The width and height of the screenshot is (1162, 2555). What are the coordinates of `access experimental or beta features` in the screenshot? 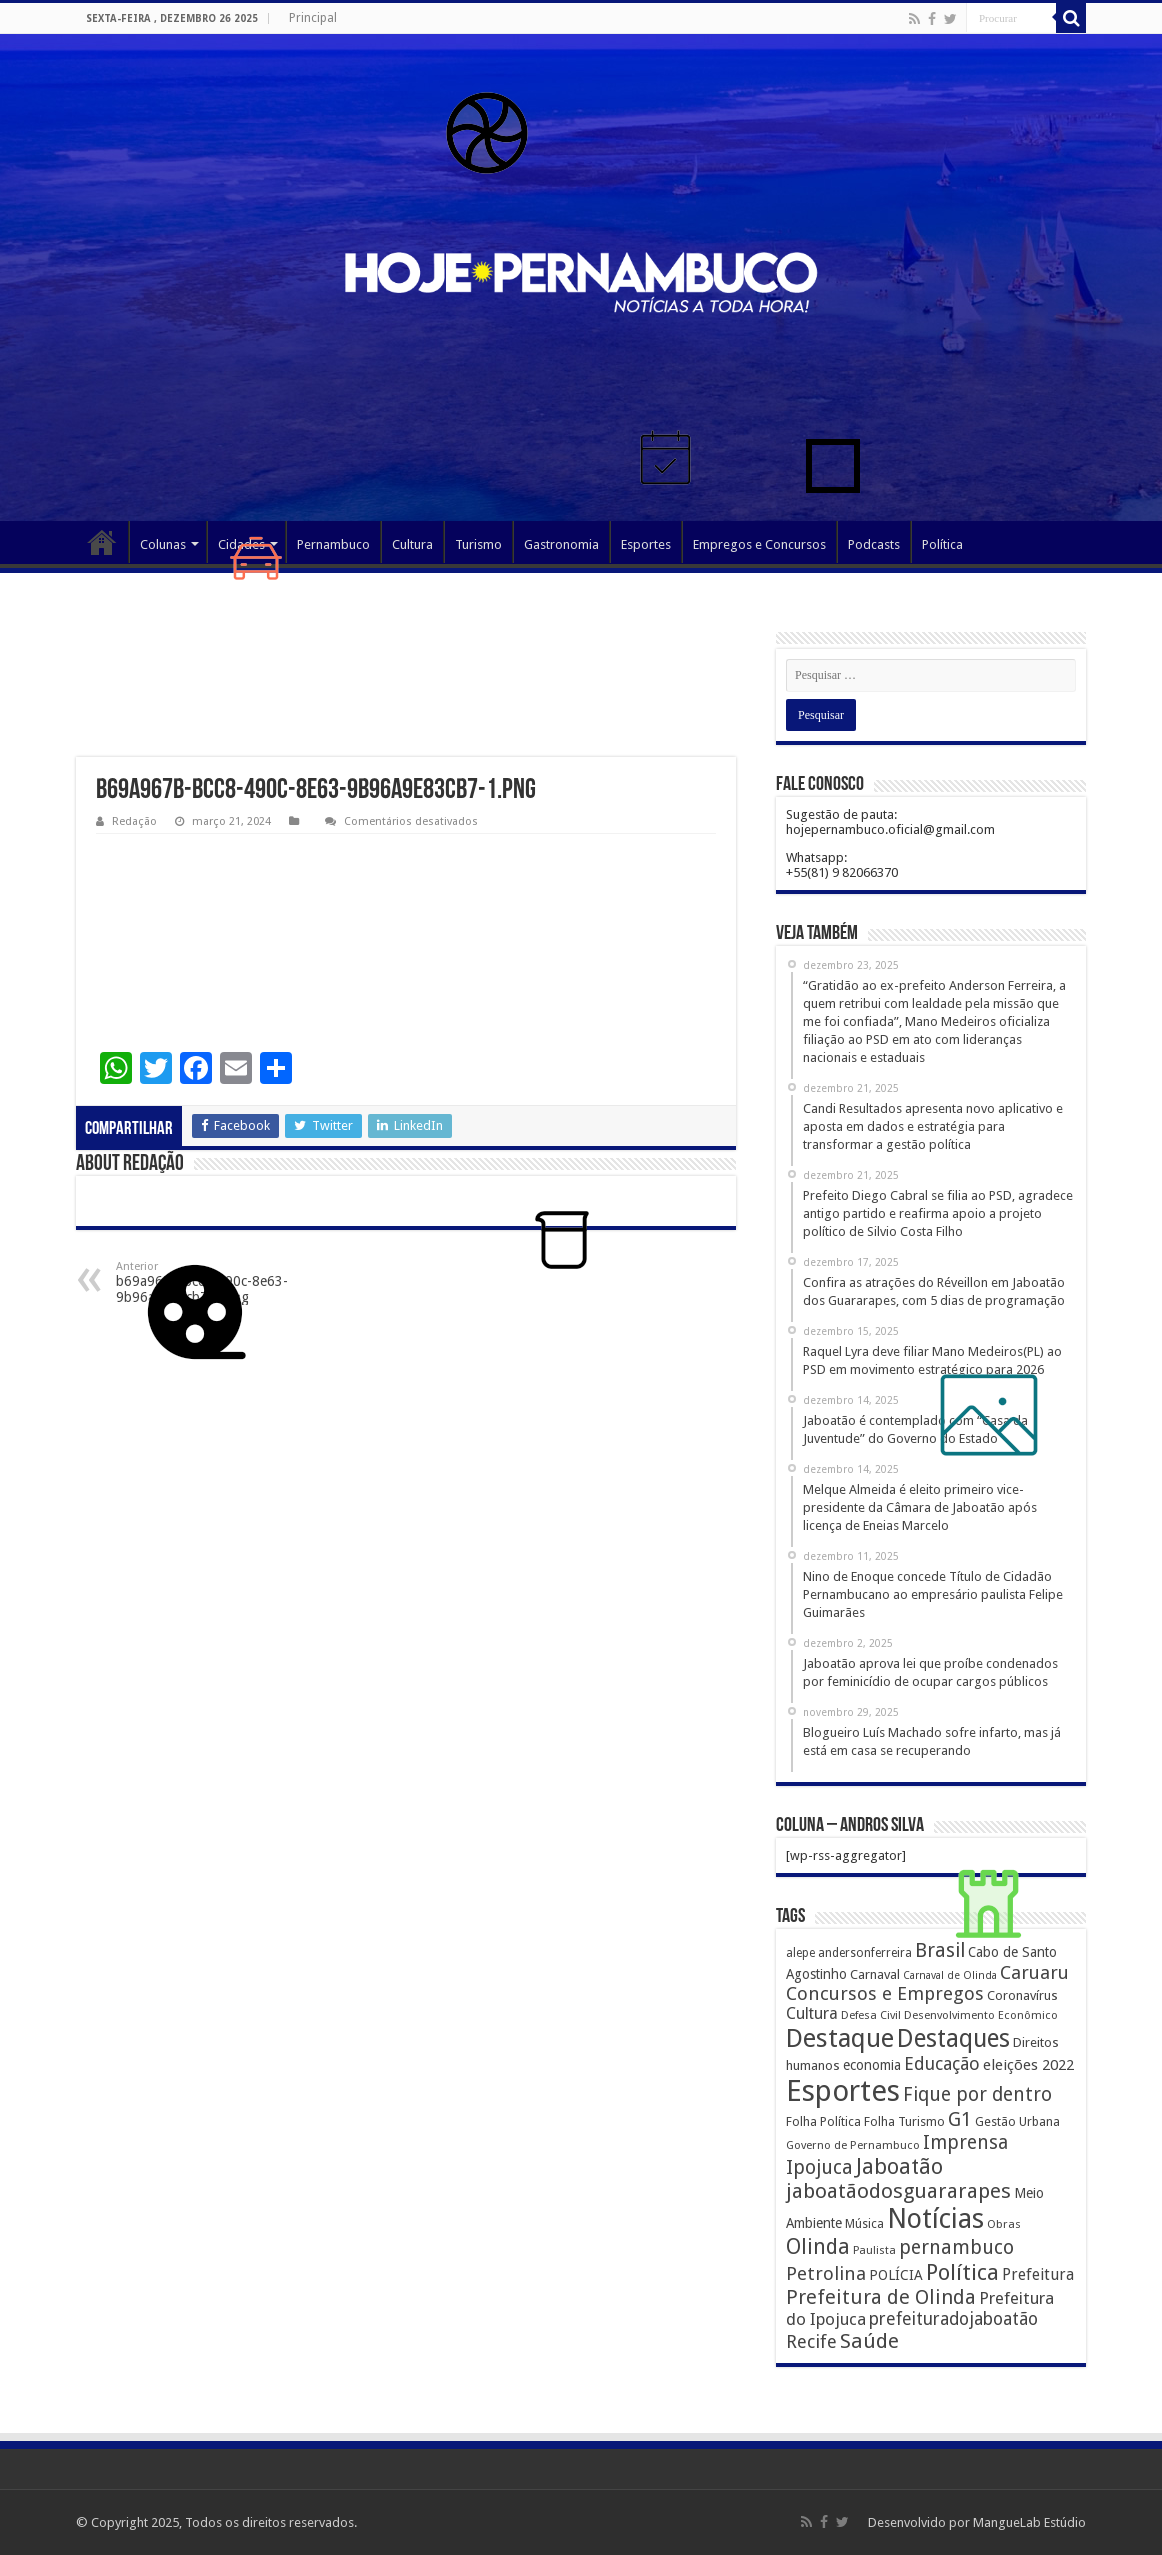 It's located at (562, 1240).